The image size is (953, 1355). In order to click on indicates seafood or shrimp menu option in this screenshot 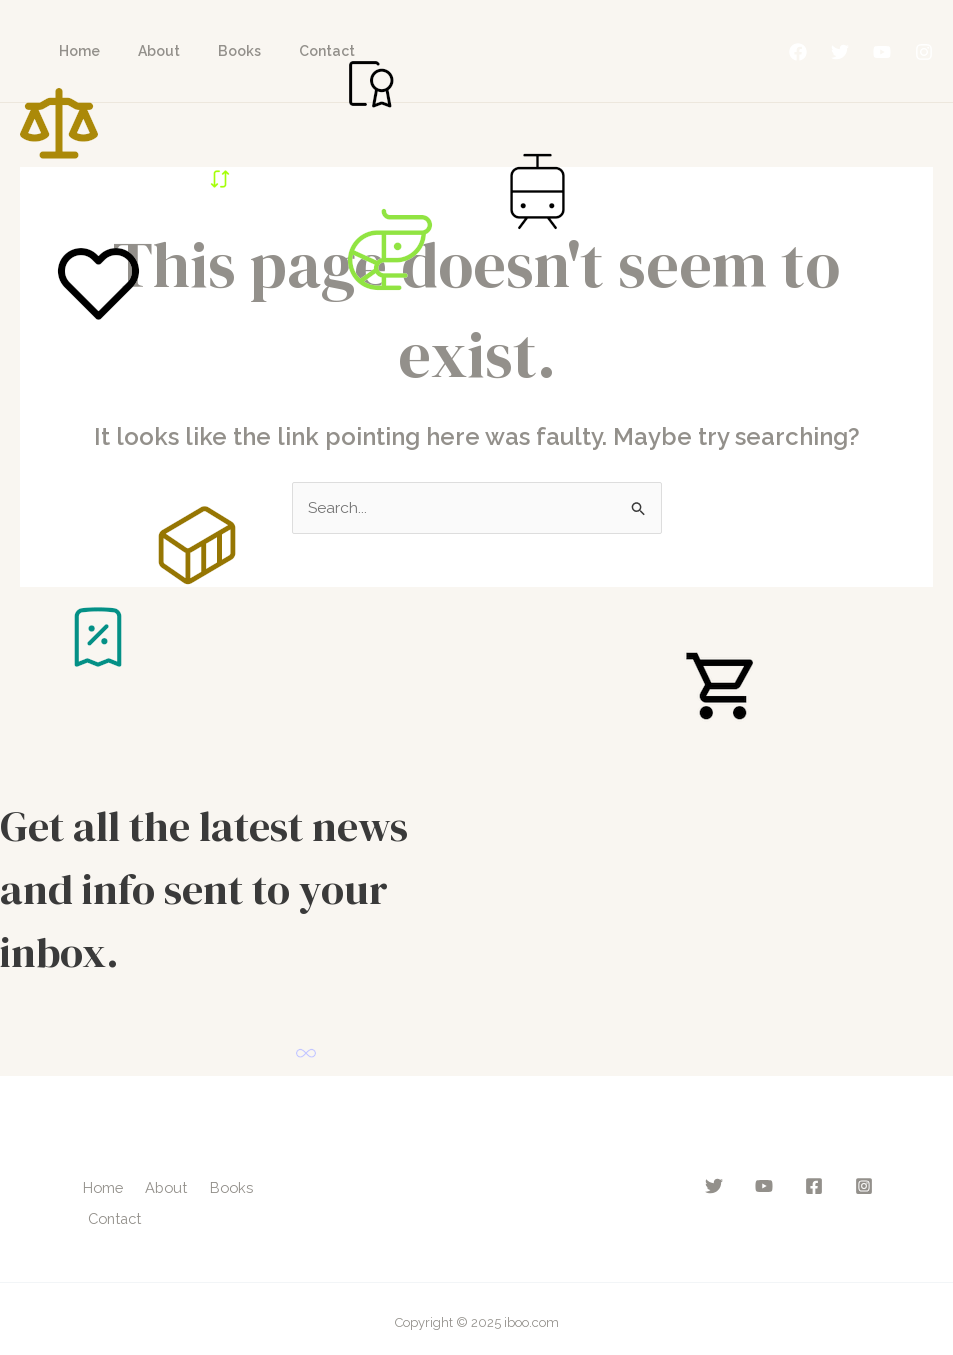, I will do `click(390, 251)`.